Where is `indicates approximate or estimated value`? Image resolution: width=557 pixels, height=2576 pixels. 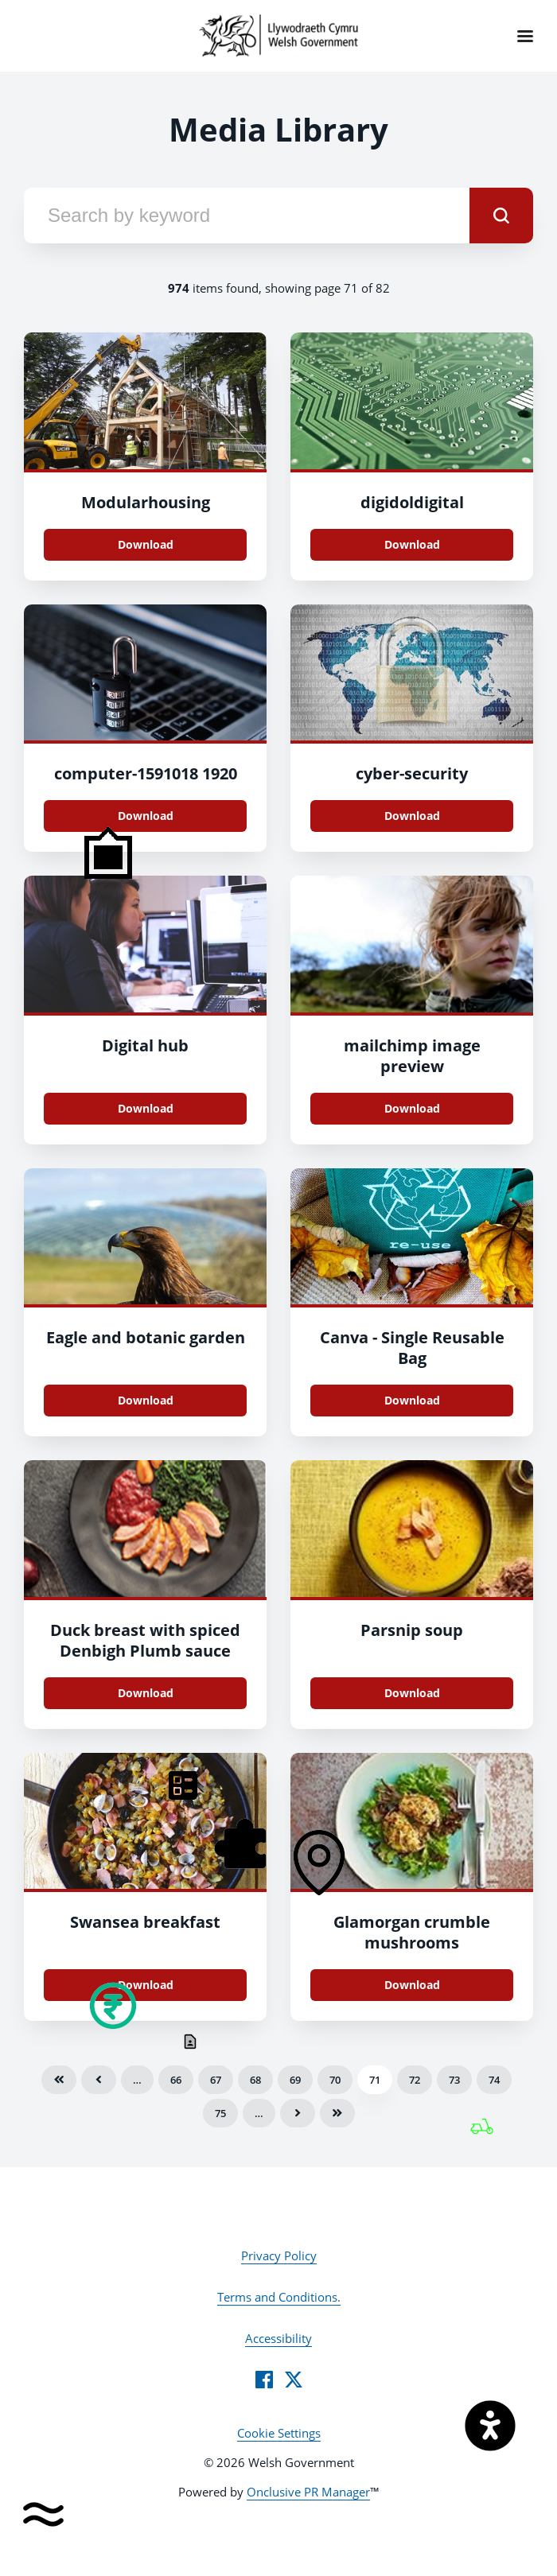
indicates approximate or estimated value is located at coordinates (43, 2514).